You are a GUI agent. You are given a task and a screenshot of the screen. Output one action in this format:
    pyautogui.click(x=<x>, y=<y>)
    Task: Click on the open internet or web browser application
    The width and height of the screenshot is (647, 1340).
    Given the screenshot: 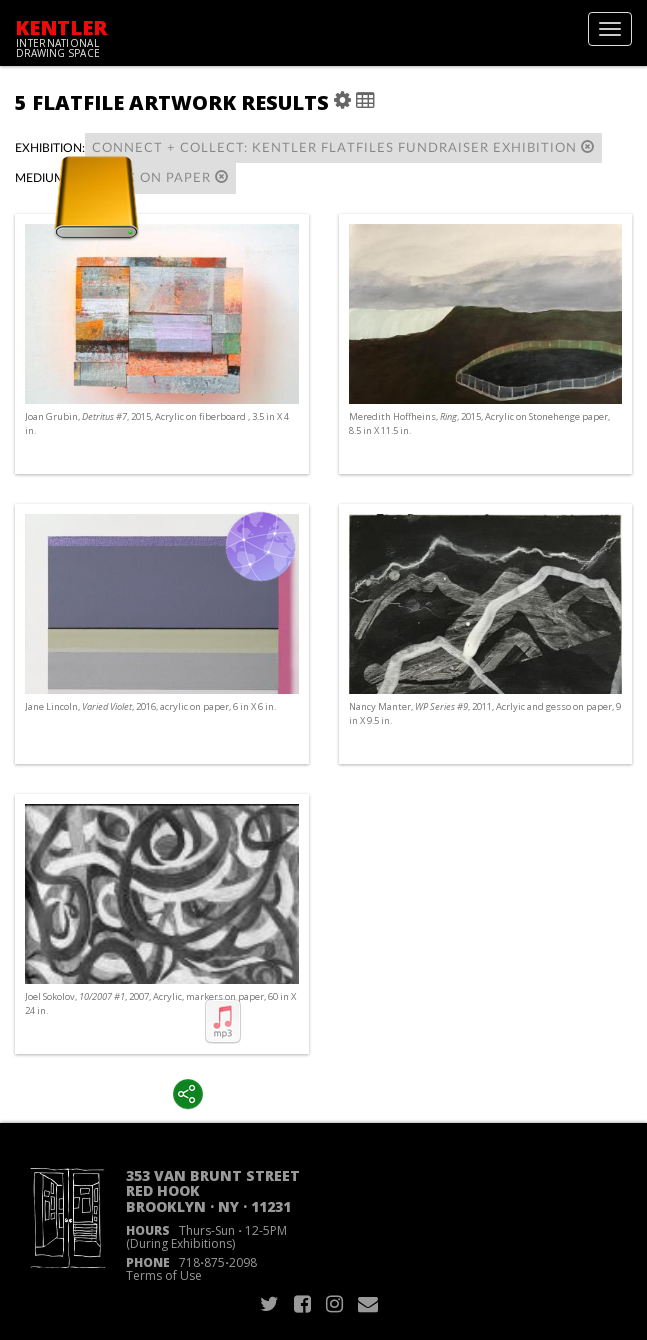 What is the action you would take?
    pyautogui.click(x=260, y=546)
    